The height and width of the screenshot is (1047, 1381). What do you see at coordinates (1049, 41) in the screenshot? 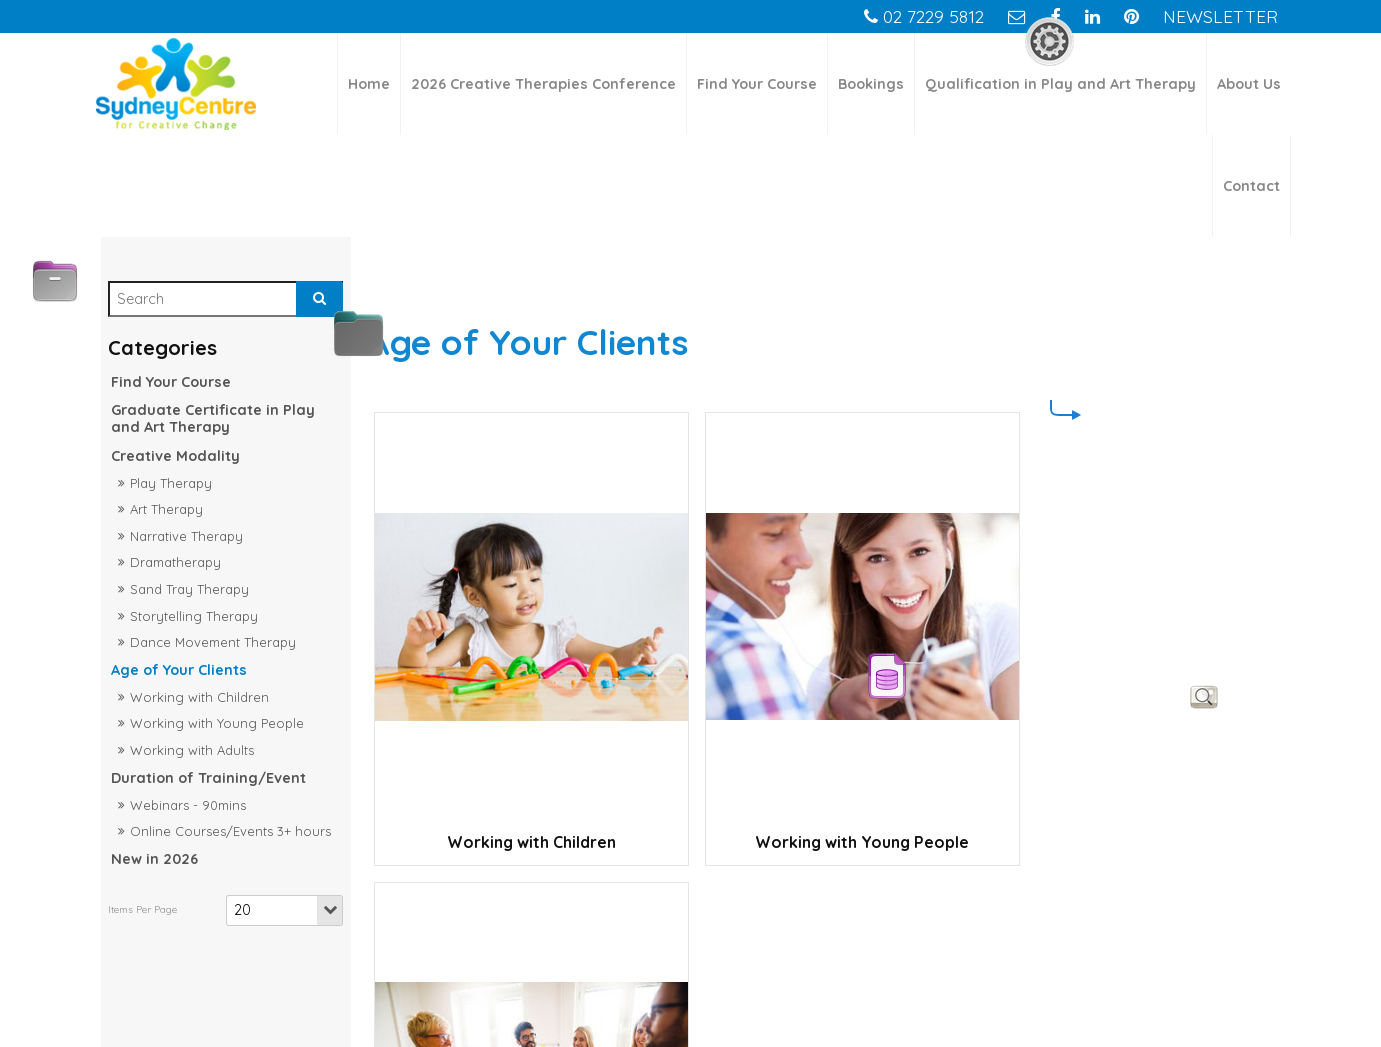
I see `open settings or preferences` at bounding box center [1049, 41].